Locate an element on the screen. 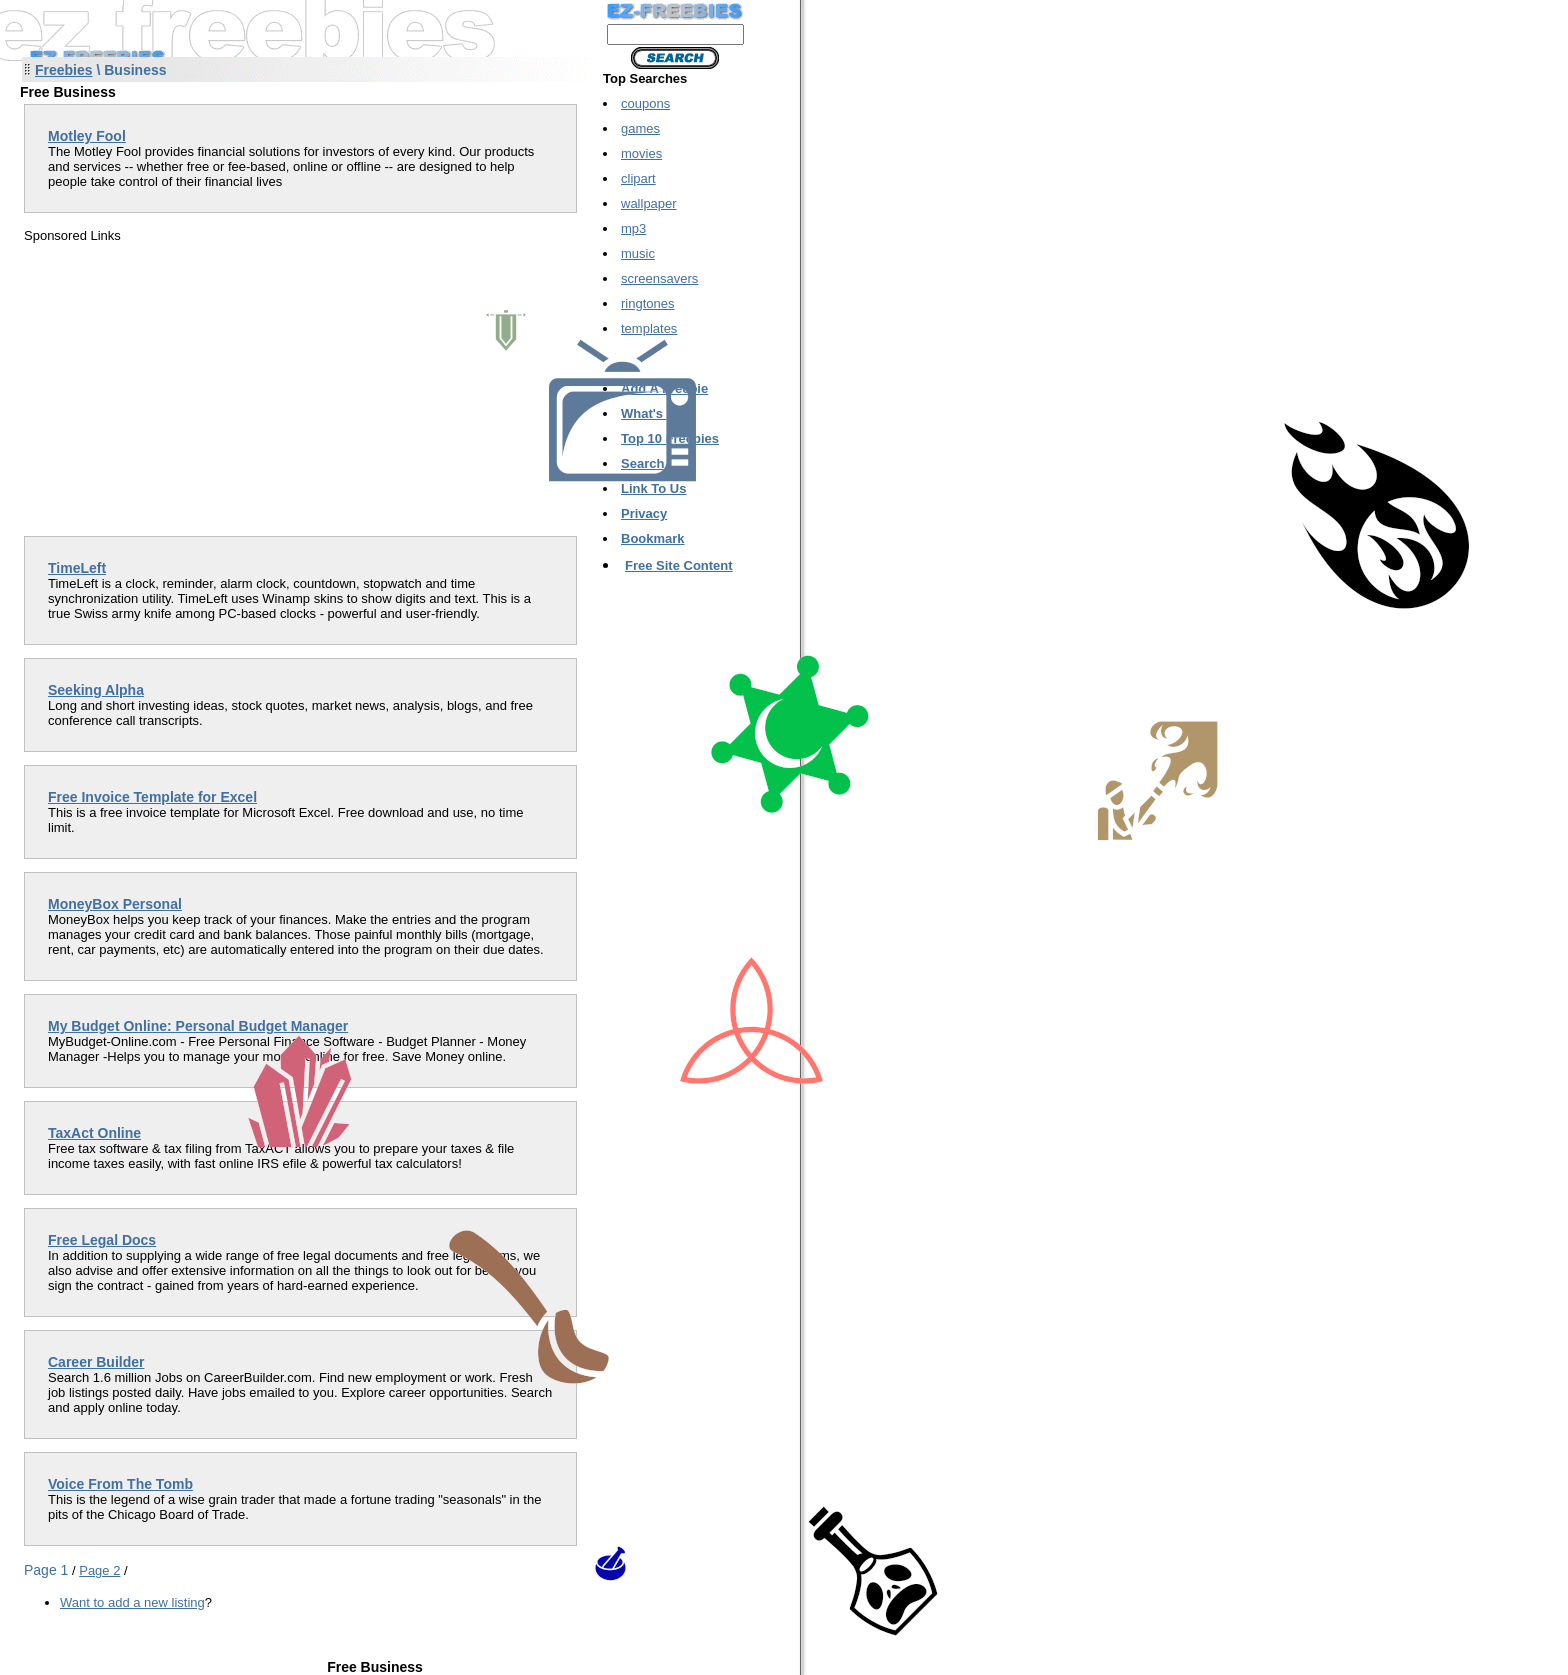 This screenshot has width=1568, height=1675. select flamethrower unit or weapon class is located at coordinates (1158, 781).